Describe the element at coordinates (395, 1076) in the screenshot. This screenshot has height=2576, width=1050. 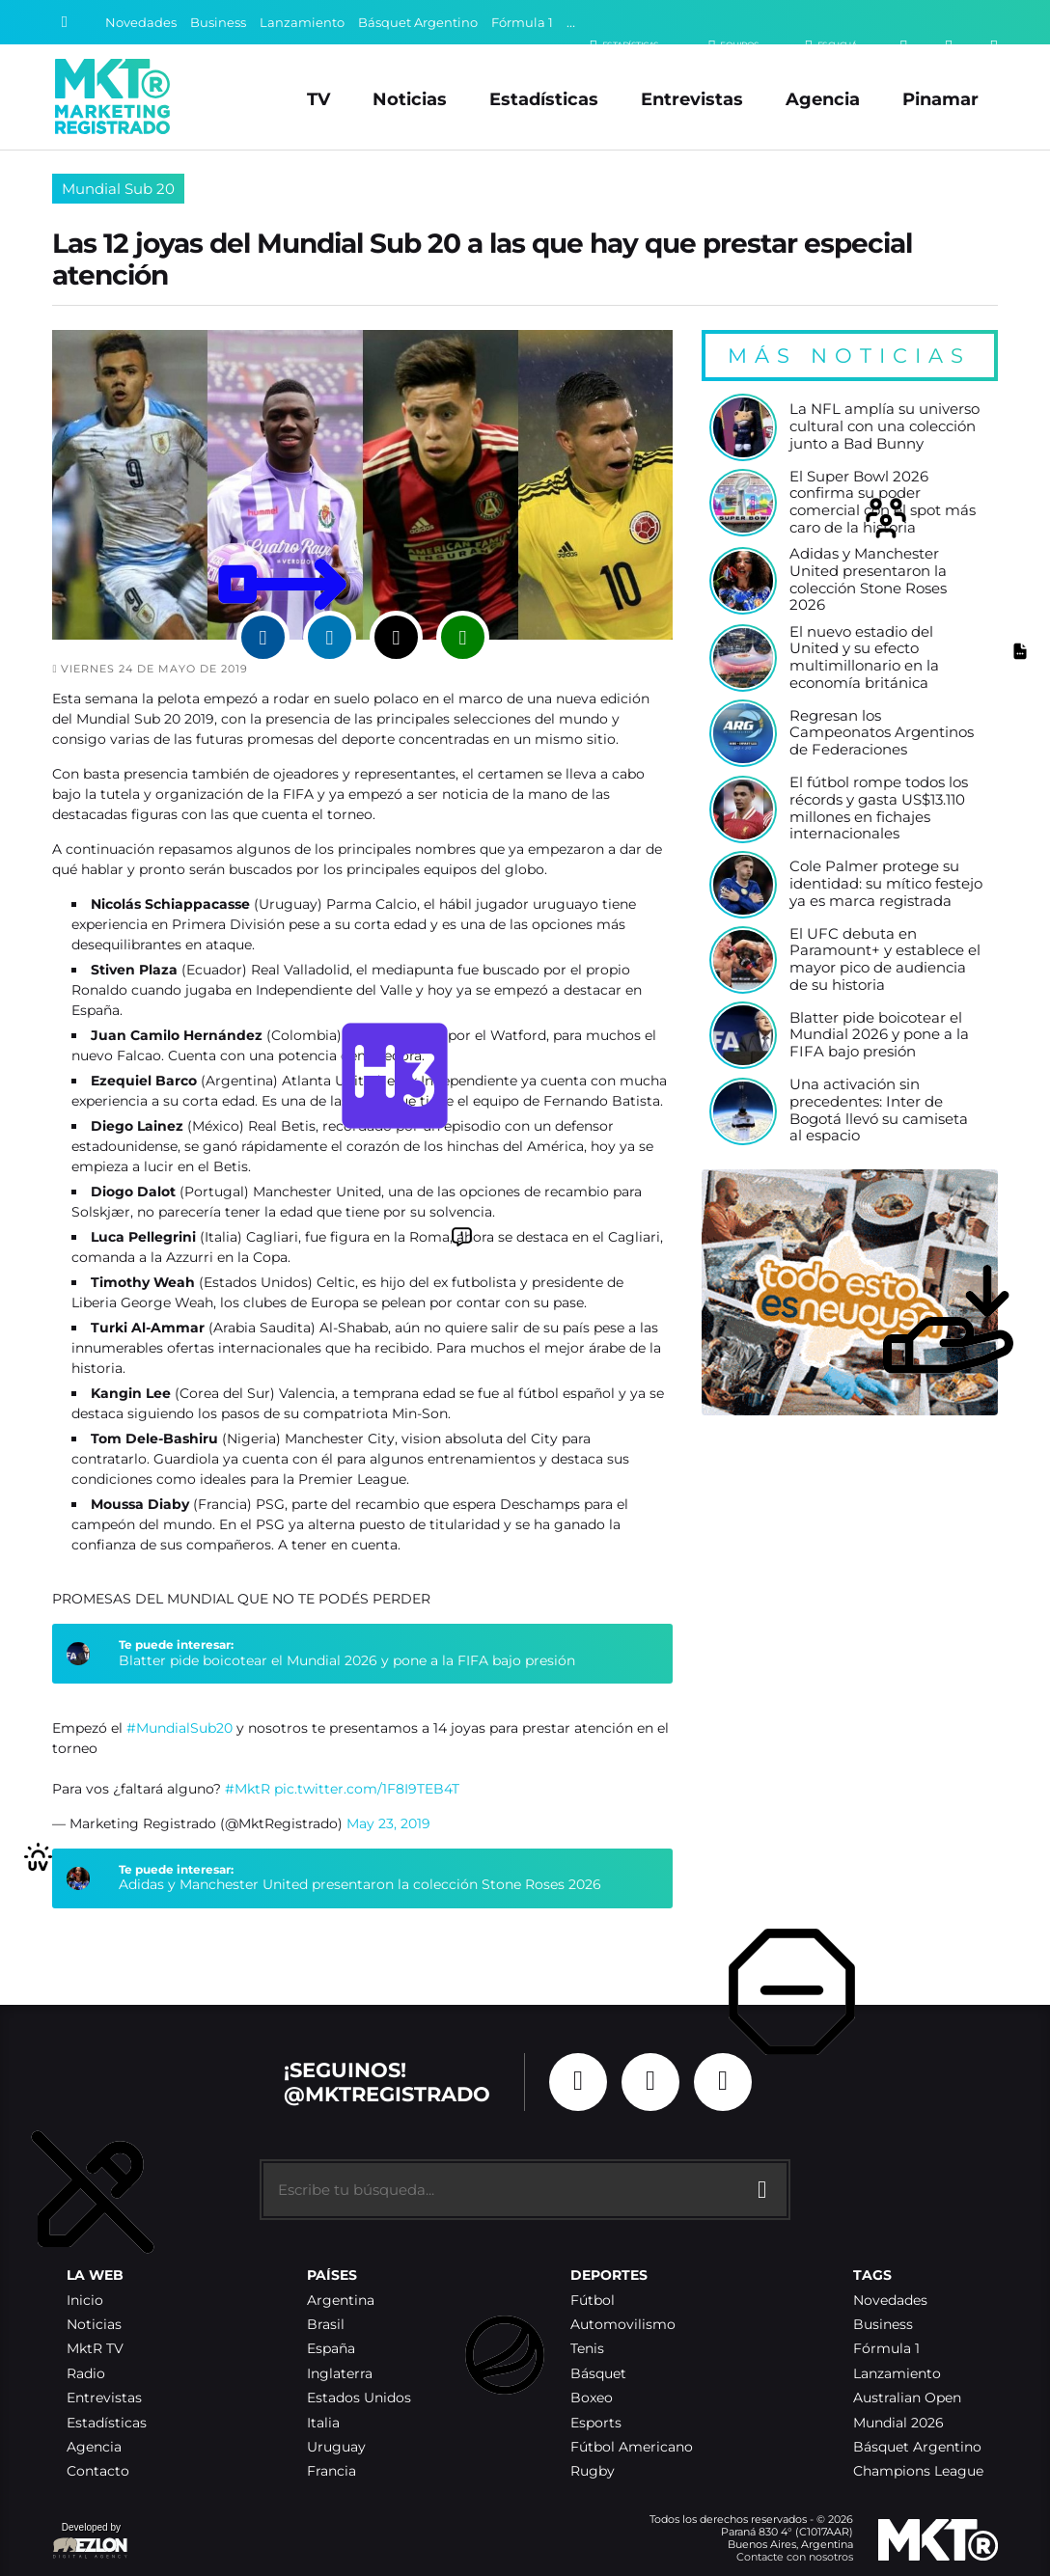
I see `format text as heading level 3` at that location.